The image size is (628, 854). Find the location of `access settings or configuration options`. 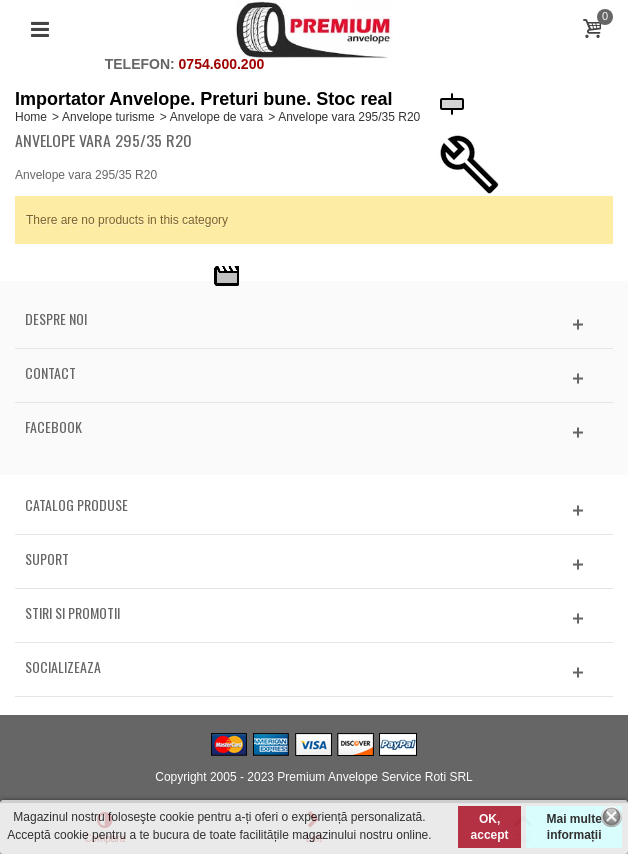

access settings or configuration options is located at coordinates (469, 164).